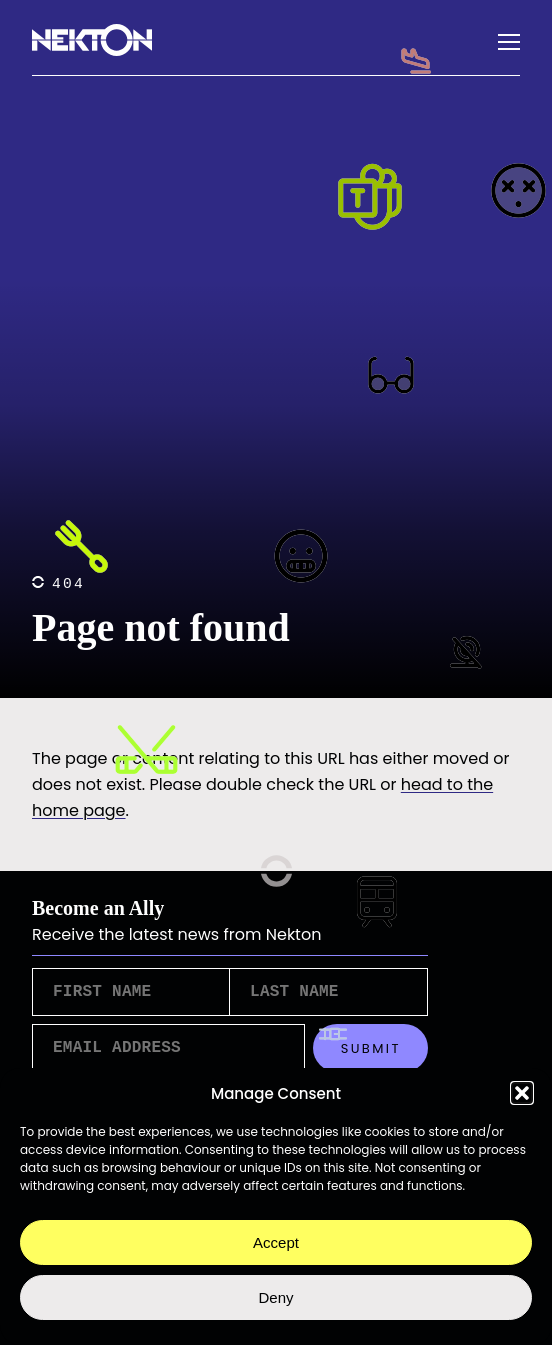 Image resolution: width=552 pixels, height=1345 pixels. Describe the element at coordinates (333, 1034) in the screenshot. I see `adjust belt or strap settings` at that location.